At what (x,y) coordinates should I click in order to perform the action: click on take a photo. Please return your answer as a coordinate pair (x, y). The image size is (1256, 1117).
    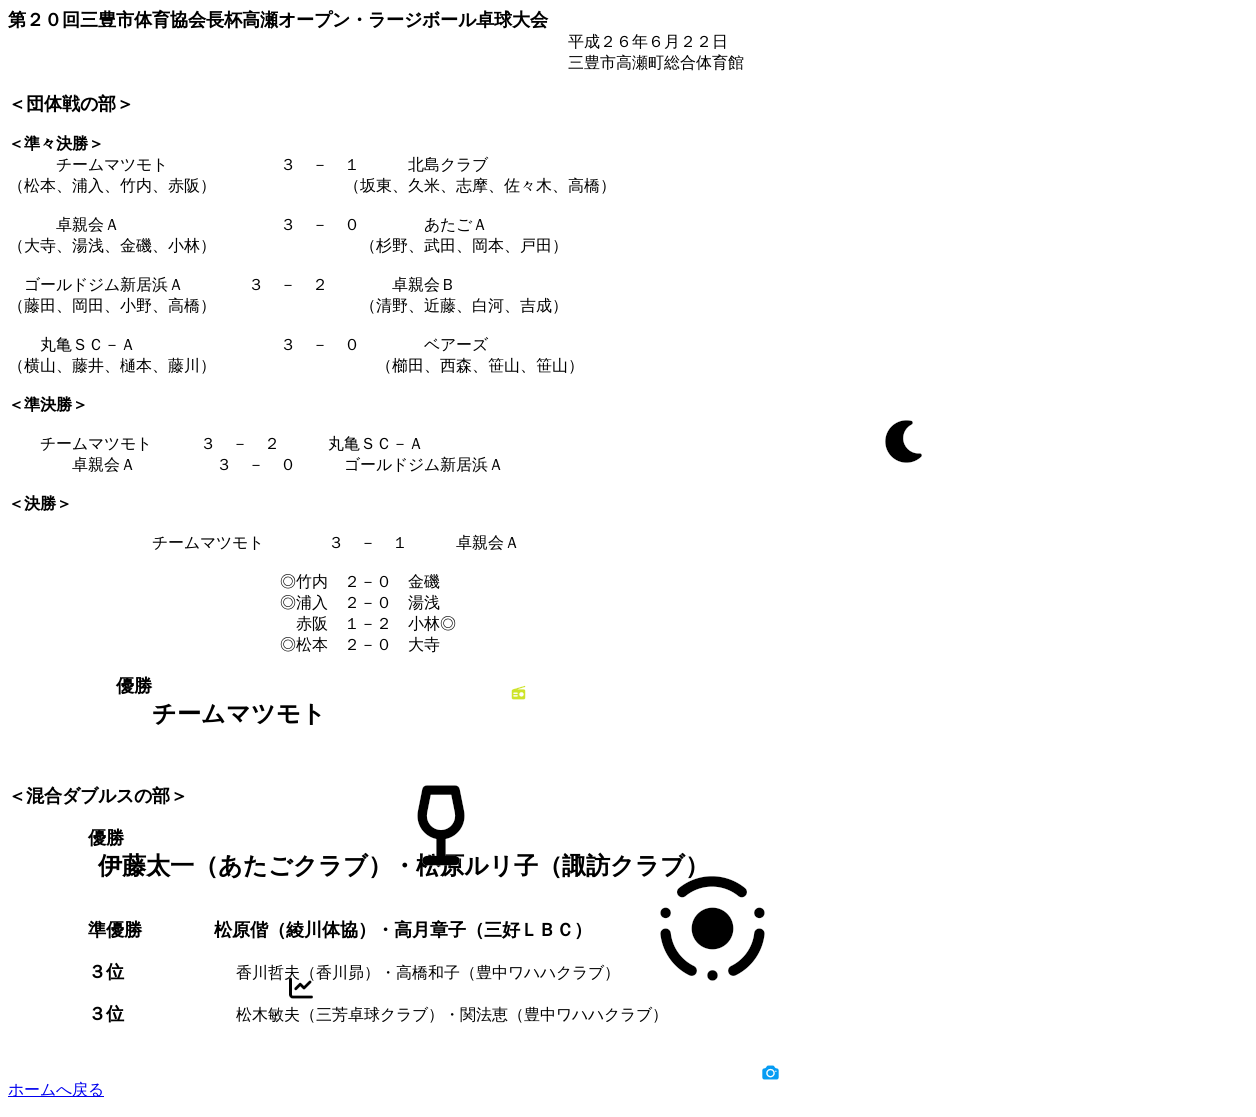
    Looking at the image, I should click on (770, 1072).